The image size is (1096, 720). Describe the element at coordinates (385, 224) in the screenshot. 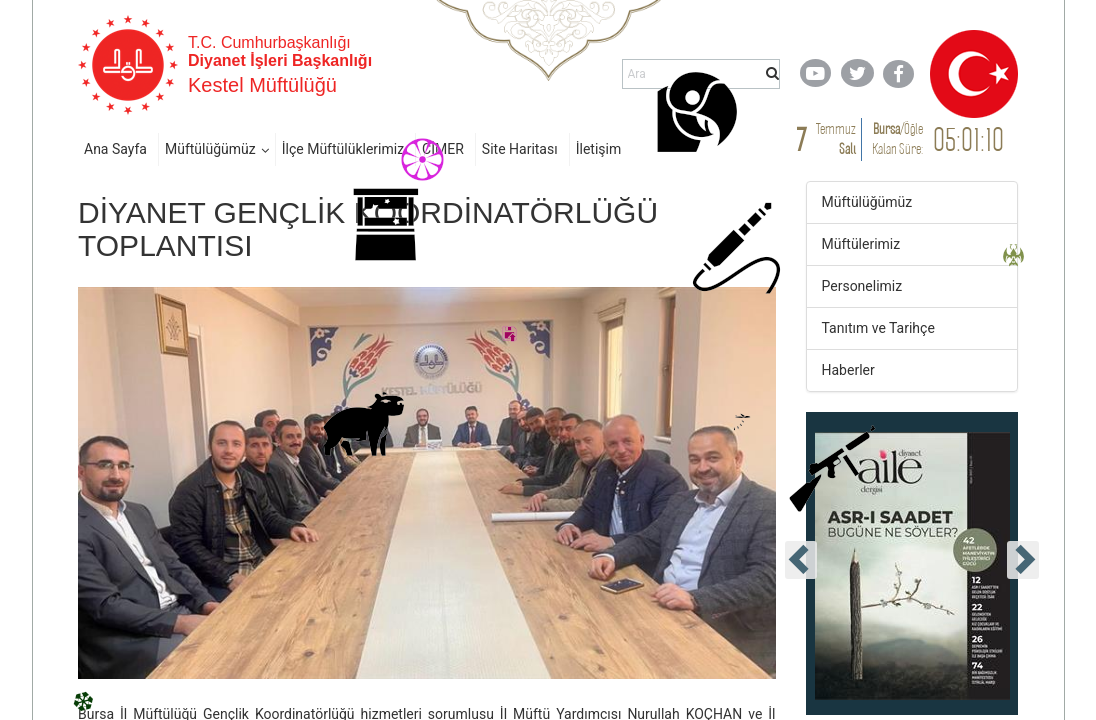

I see `access bunker or shelter location` at that location.